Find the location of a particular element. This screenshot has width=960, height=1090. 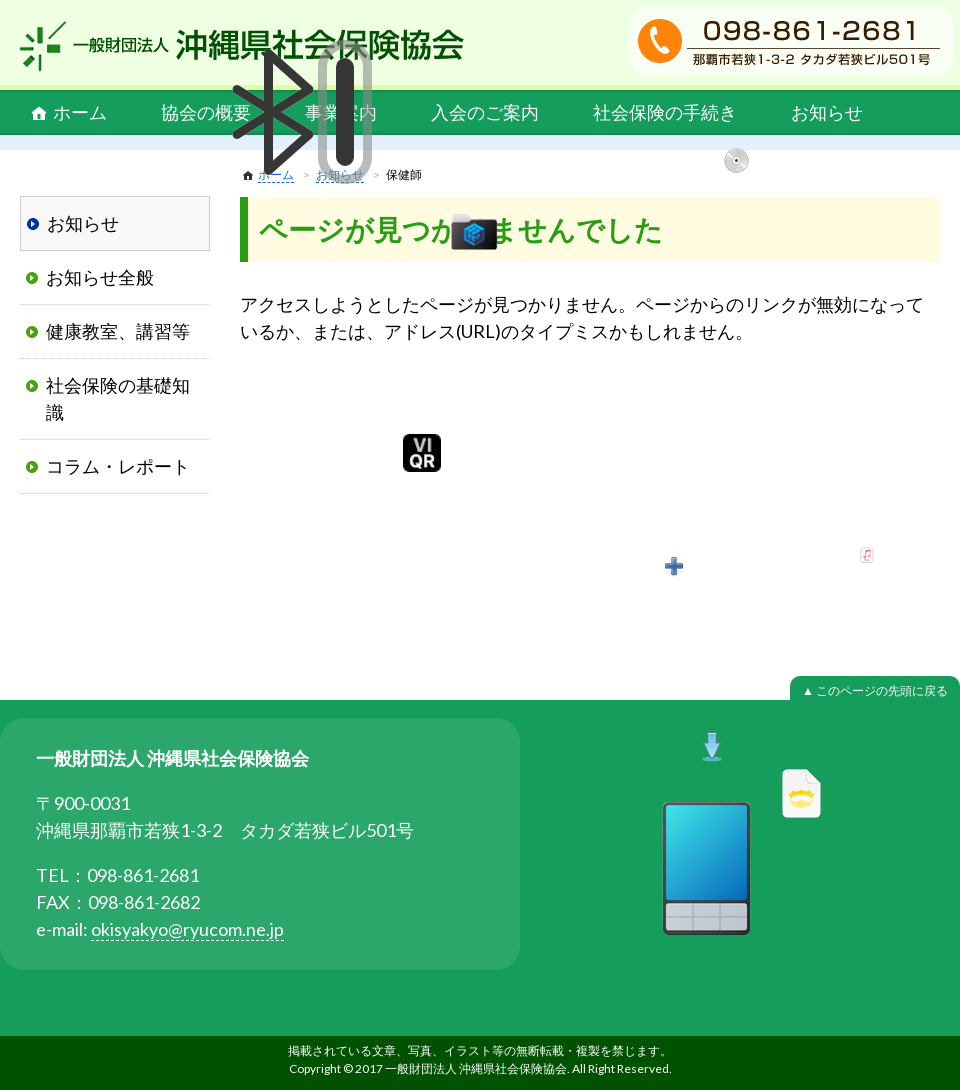

add a new item to a list is located at coordinates (673, 566).